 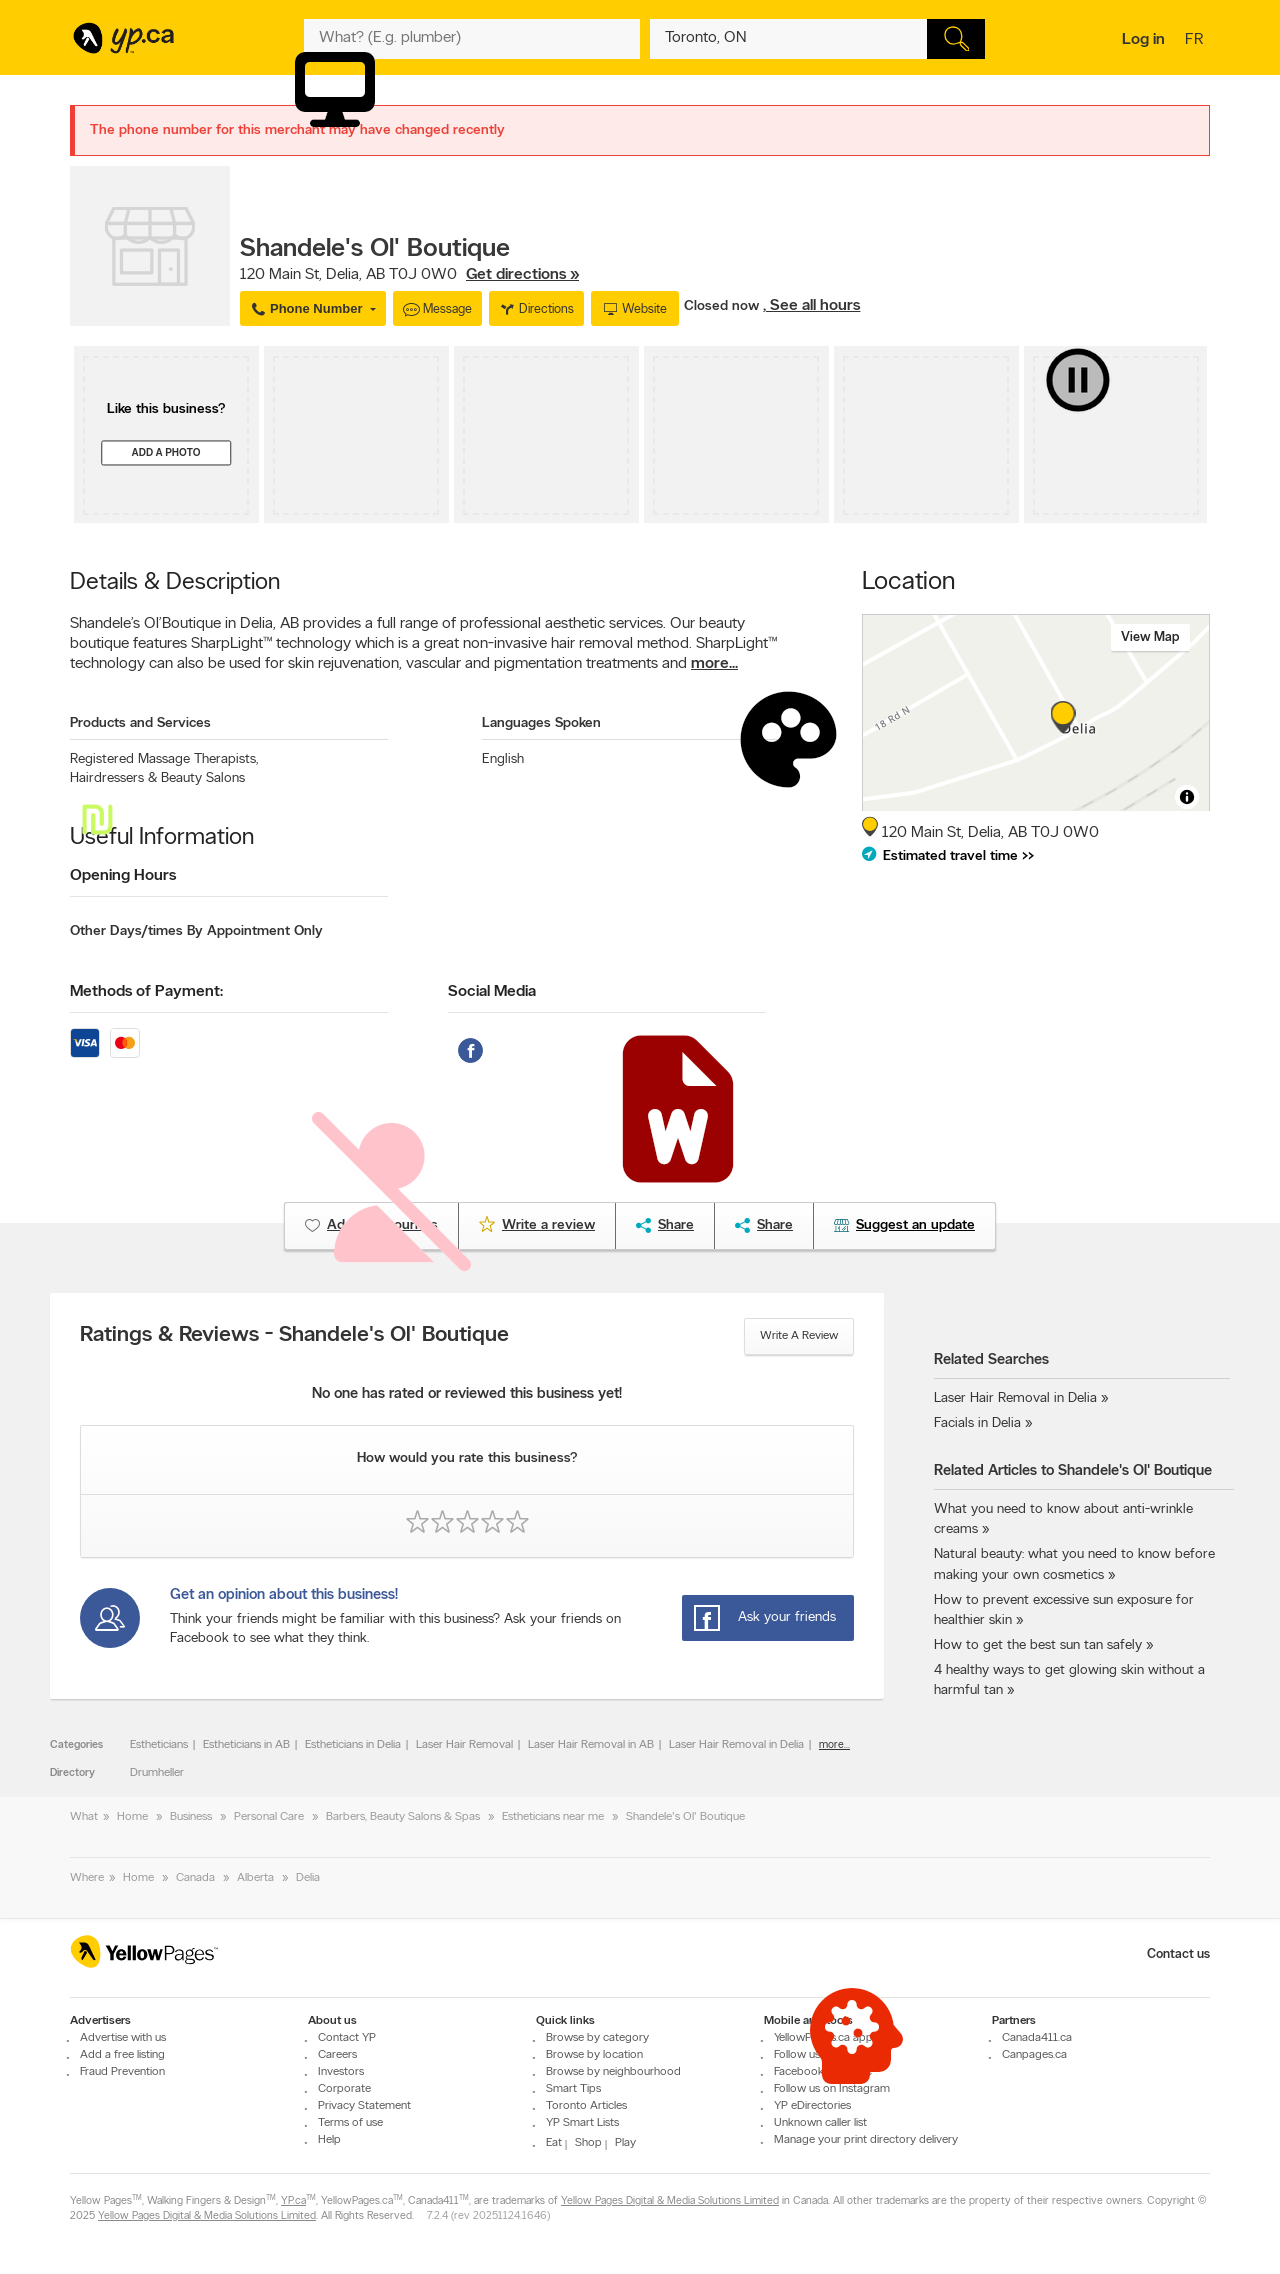 What do you see at coordinates (788, 739) in the screenshot?
I see `open color or theme customization options` at bounding box center [788, 739].